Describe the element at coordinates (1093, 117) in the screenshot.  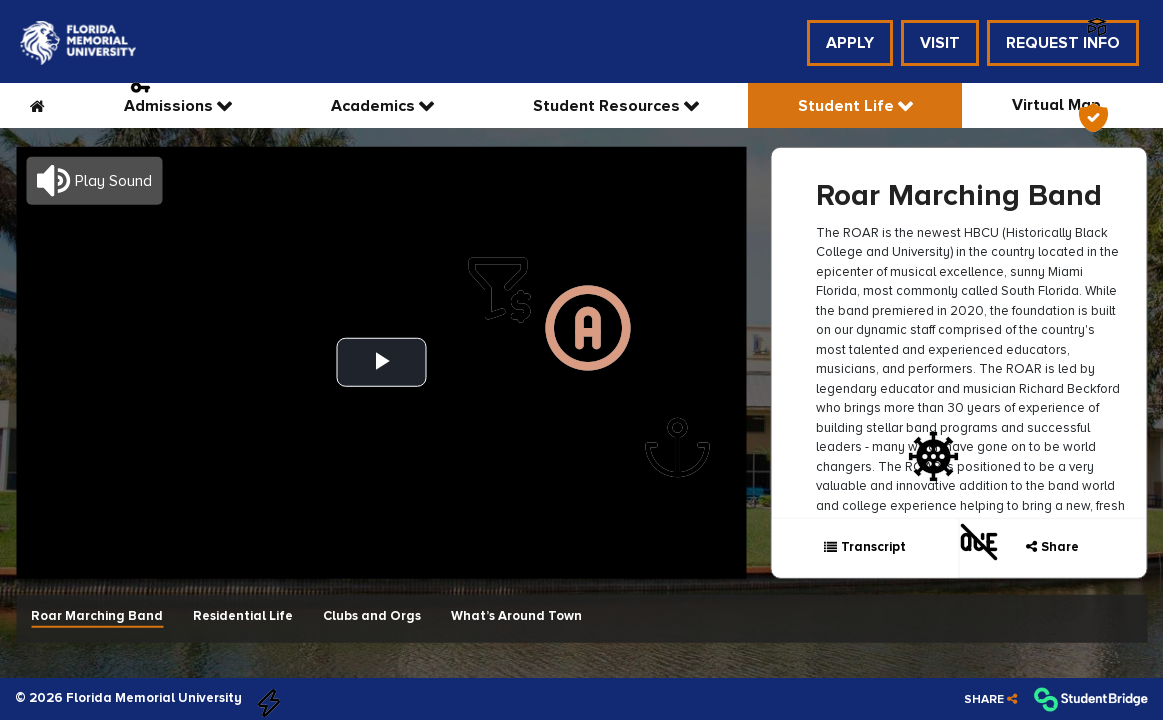
I see `indicates verified or secure status` at that location.